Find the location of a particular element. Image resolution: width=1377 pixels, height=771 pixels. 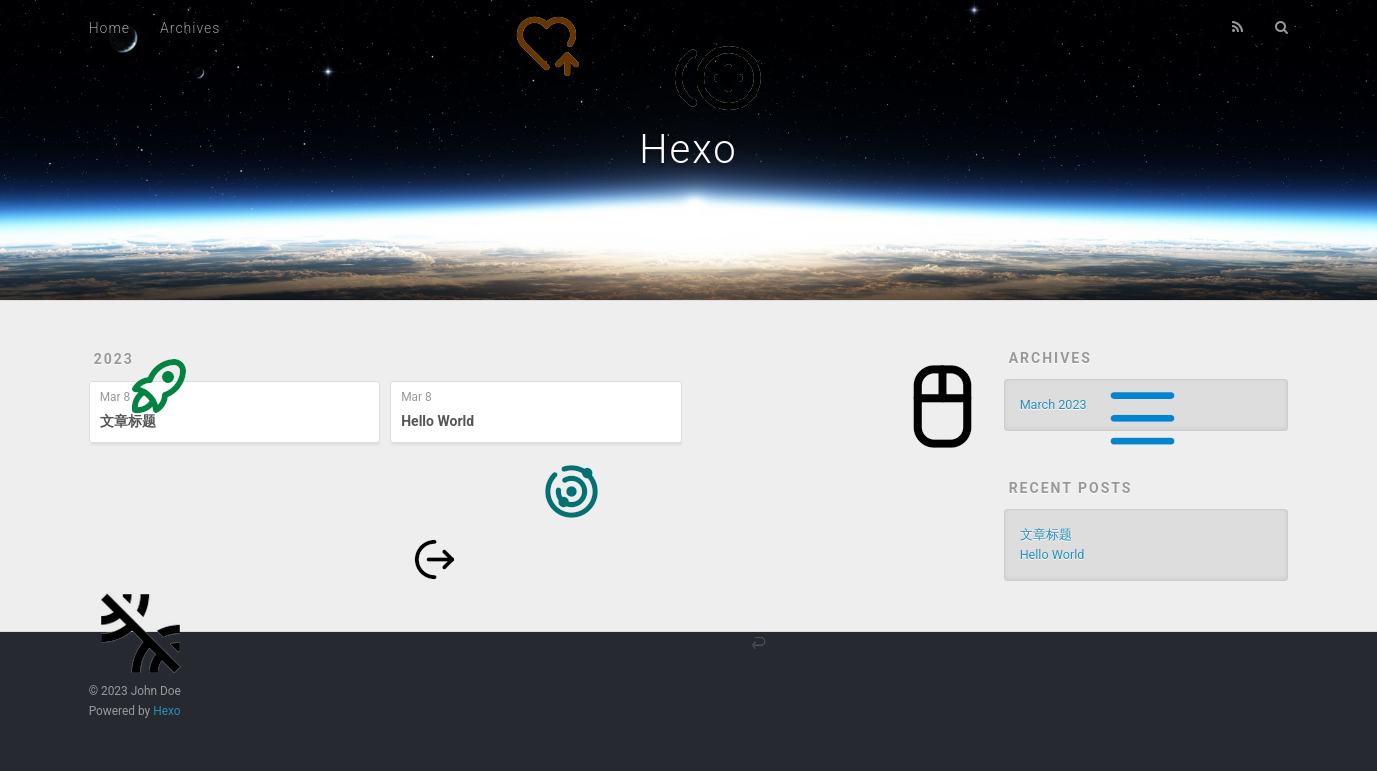

mouse input device indicator is located at coordinates (942, 406).